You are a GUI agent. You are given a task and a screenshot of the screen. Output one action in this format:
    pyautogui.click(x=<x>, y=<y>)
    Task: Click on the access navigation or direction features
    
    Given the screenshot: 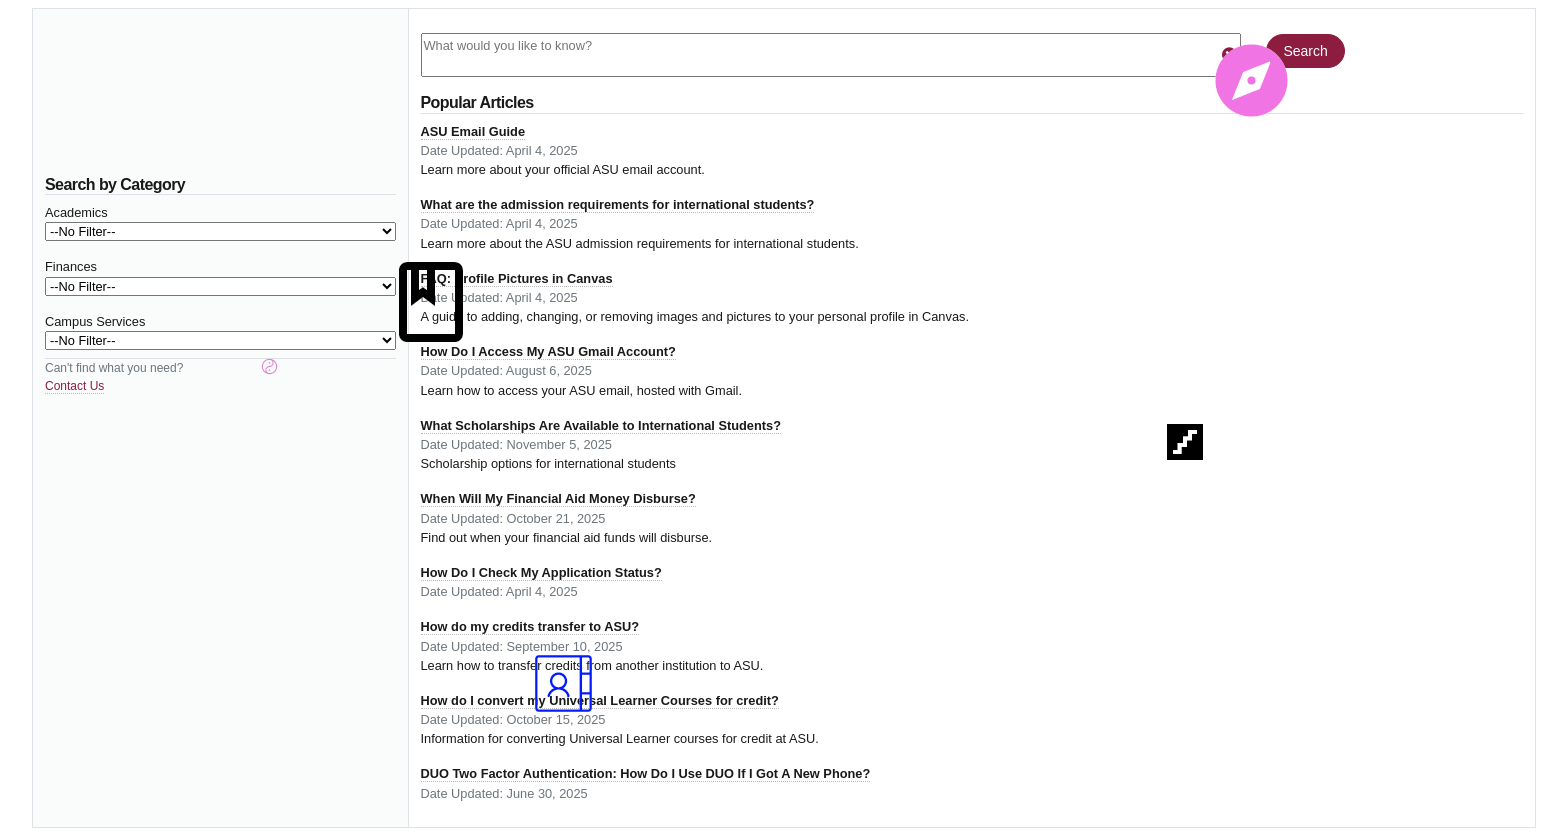 What is the action you would take?
    pyautogui.click(x=1251, y=80)
    